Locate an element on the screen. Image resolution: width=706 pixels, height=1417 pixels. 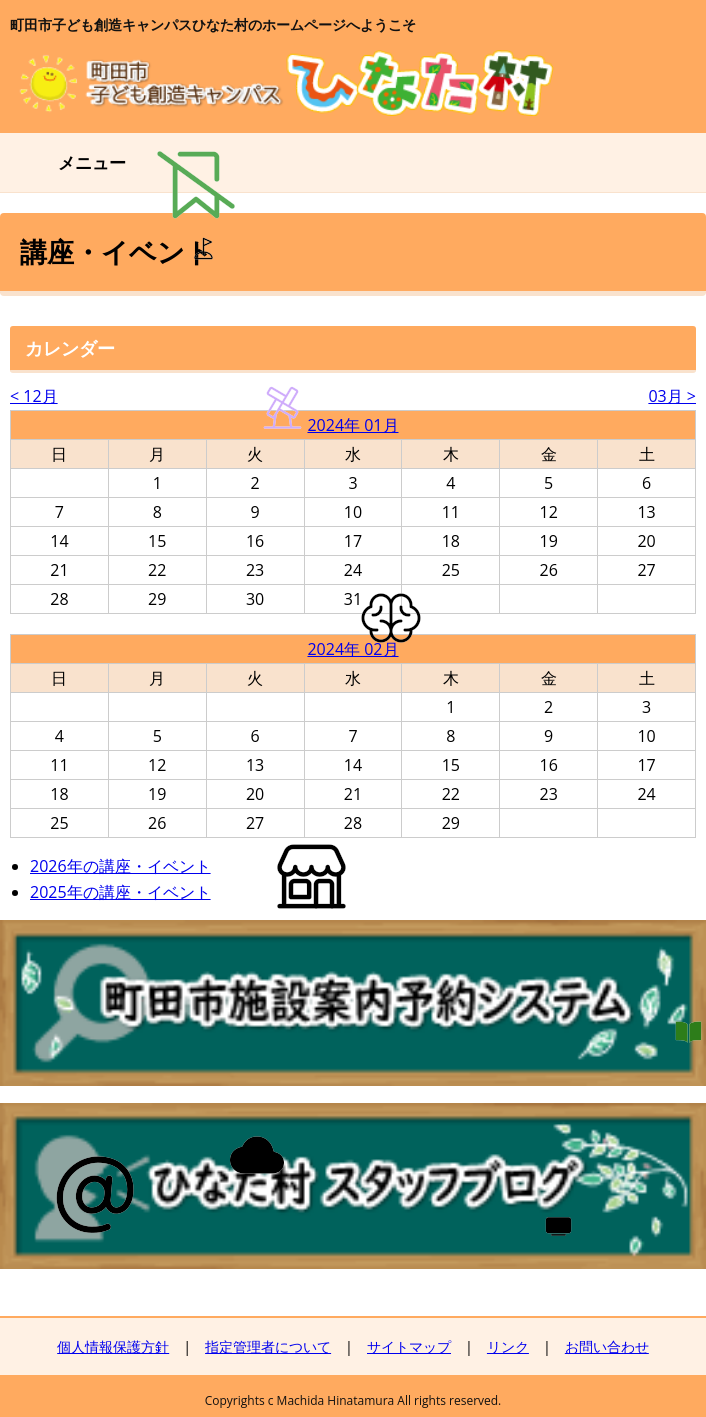
remove bookmark from saved items is located at coordinates (196, 185).